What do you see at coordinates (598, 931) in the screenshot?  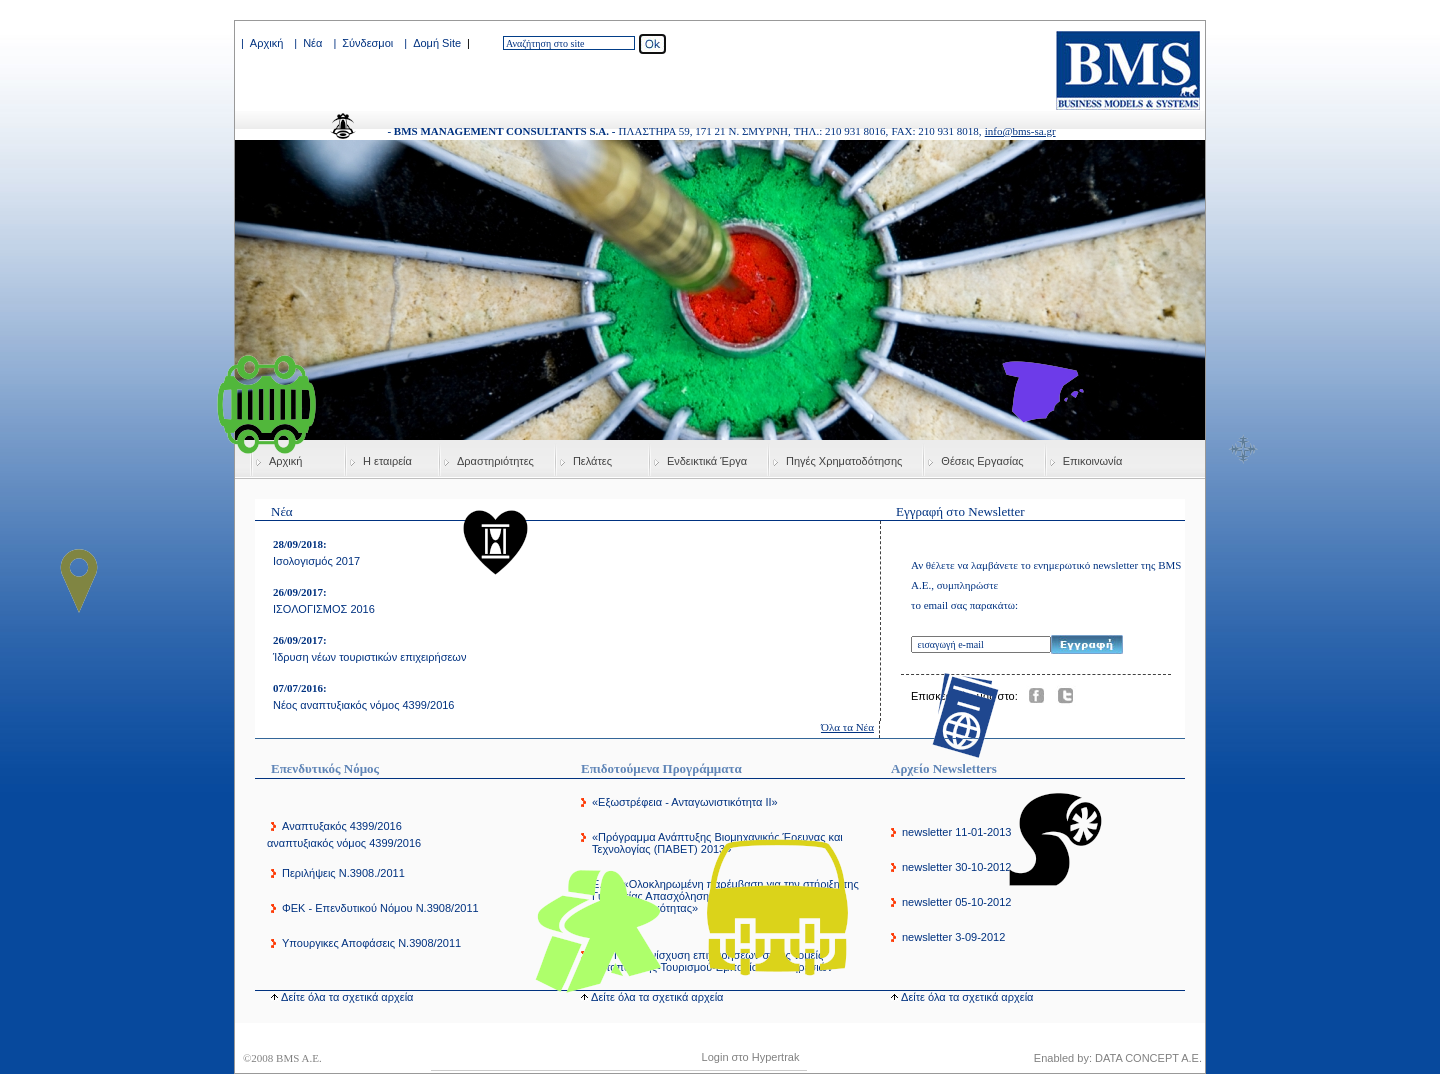 I see `access board game or tabletop gaming features` at bounding box center [598, 931].